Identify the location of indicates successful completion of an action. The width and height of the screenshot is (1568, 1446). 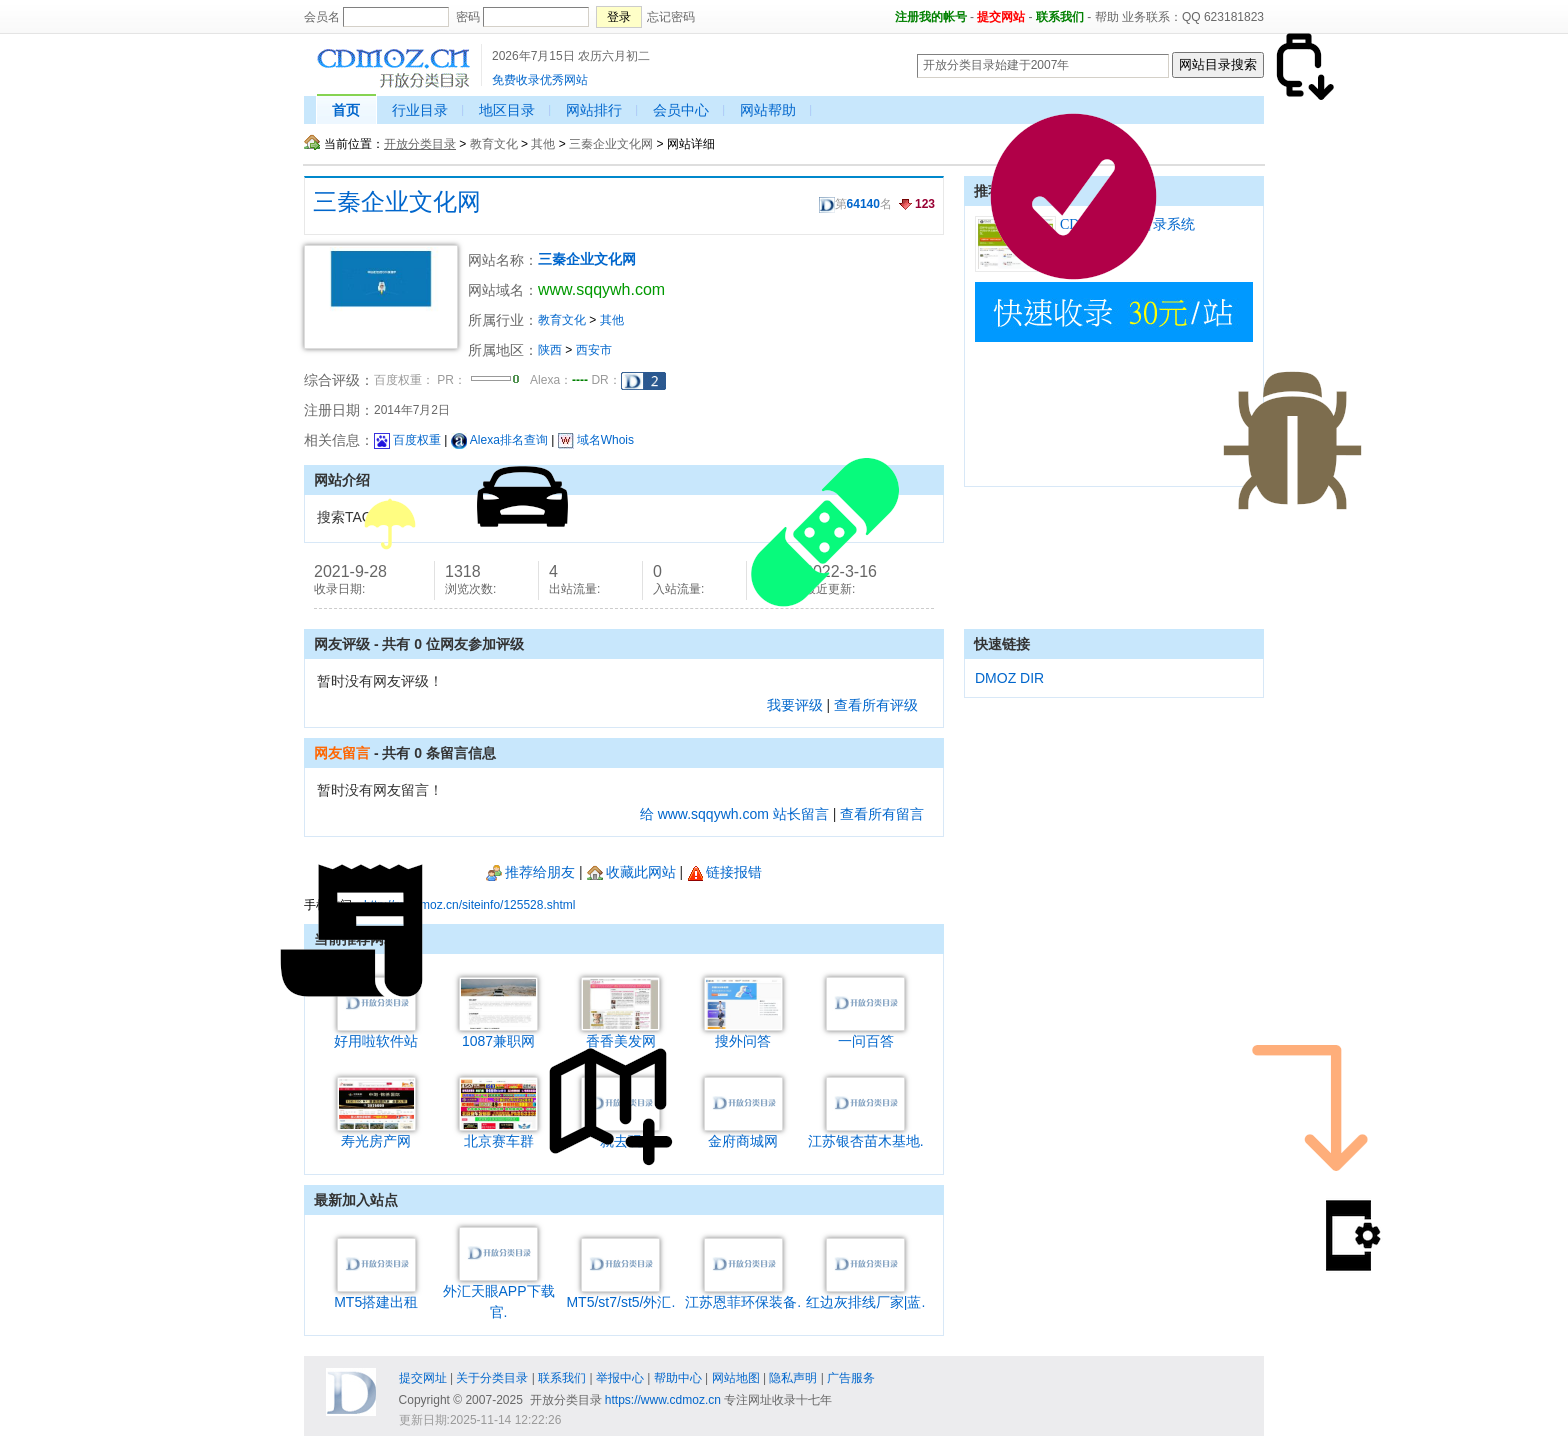
(1073, 196).